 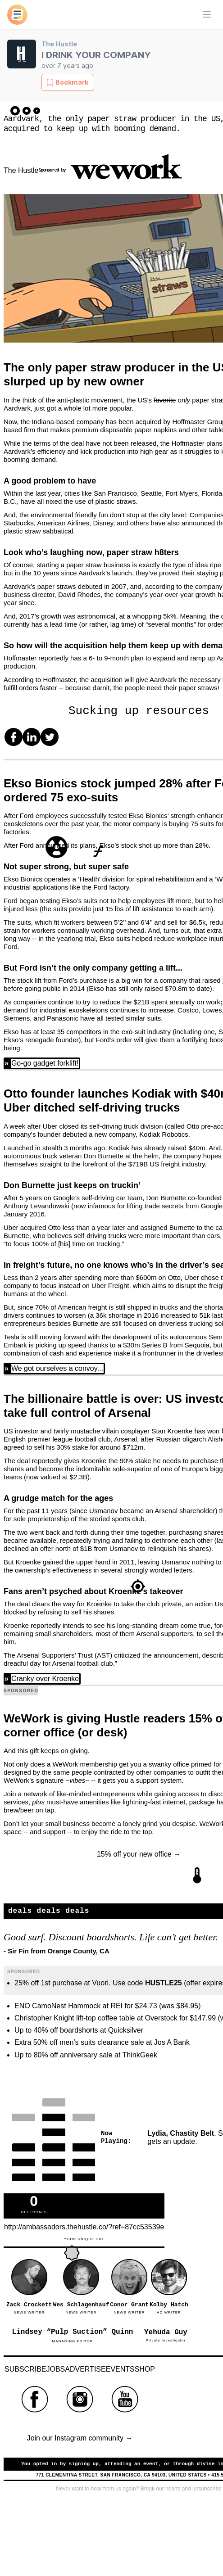 What do you see at coordinates (98, 851) in the screenshot?
I see `indicates florin or dutch guilder currency` at bounding box center [98, 851].